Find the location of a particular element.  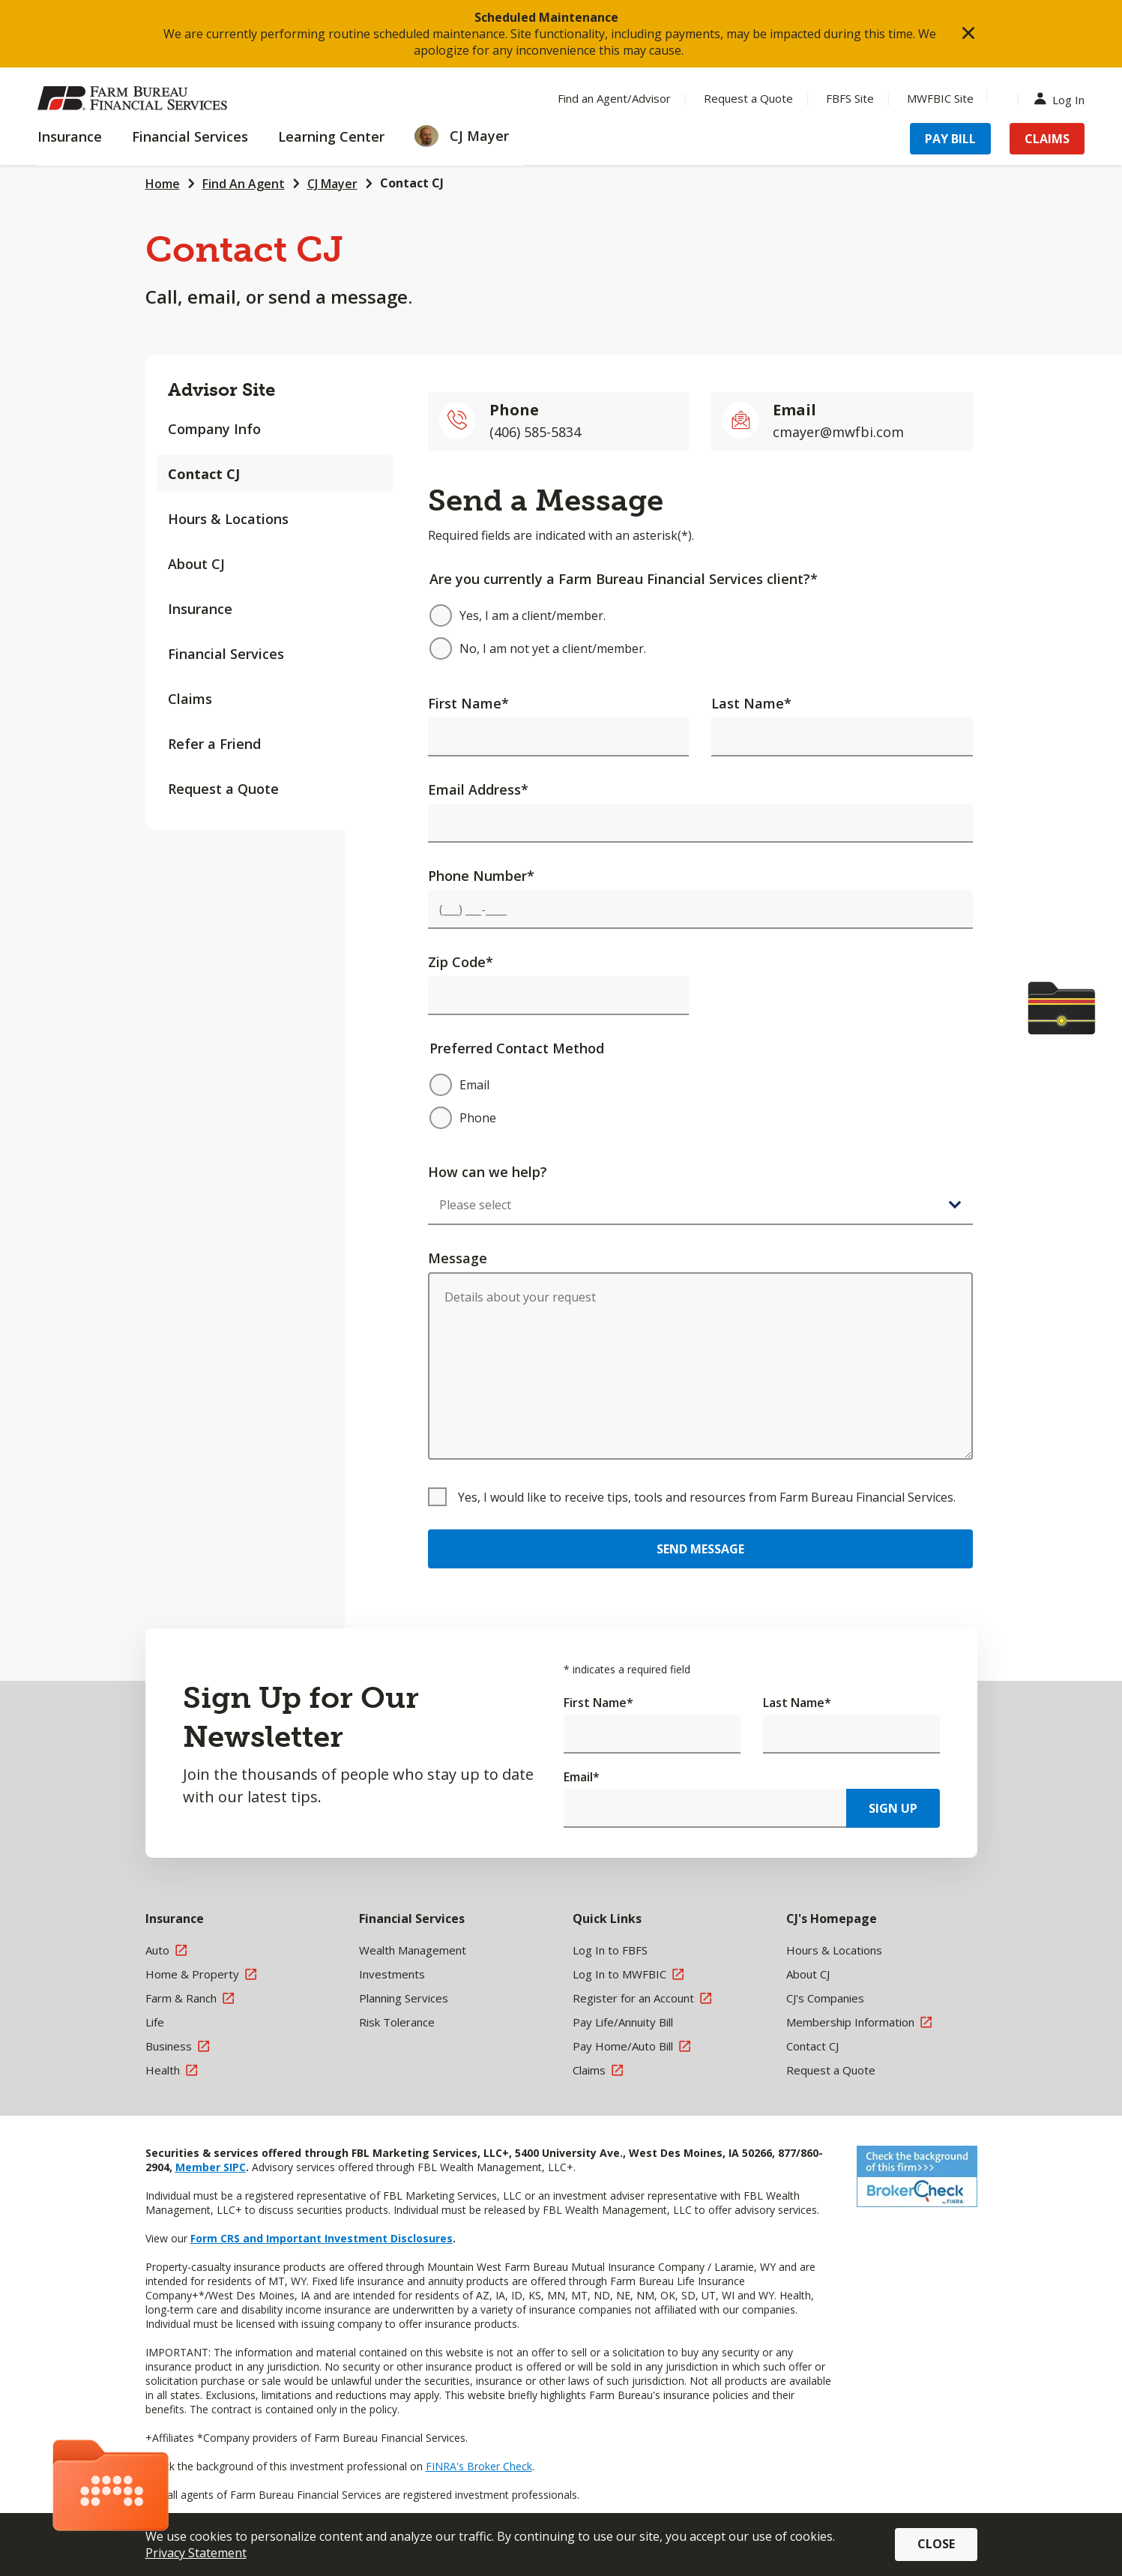

folder for pokémon luxury ball collection or related game files is located at coordinates (1061, 1010).